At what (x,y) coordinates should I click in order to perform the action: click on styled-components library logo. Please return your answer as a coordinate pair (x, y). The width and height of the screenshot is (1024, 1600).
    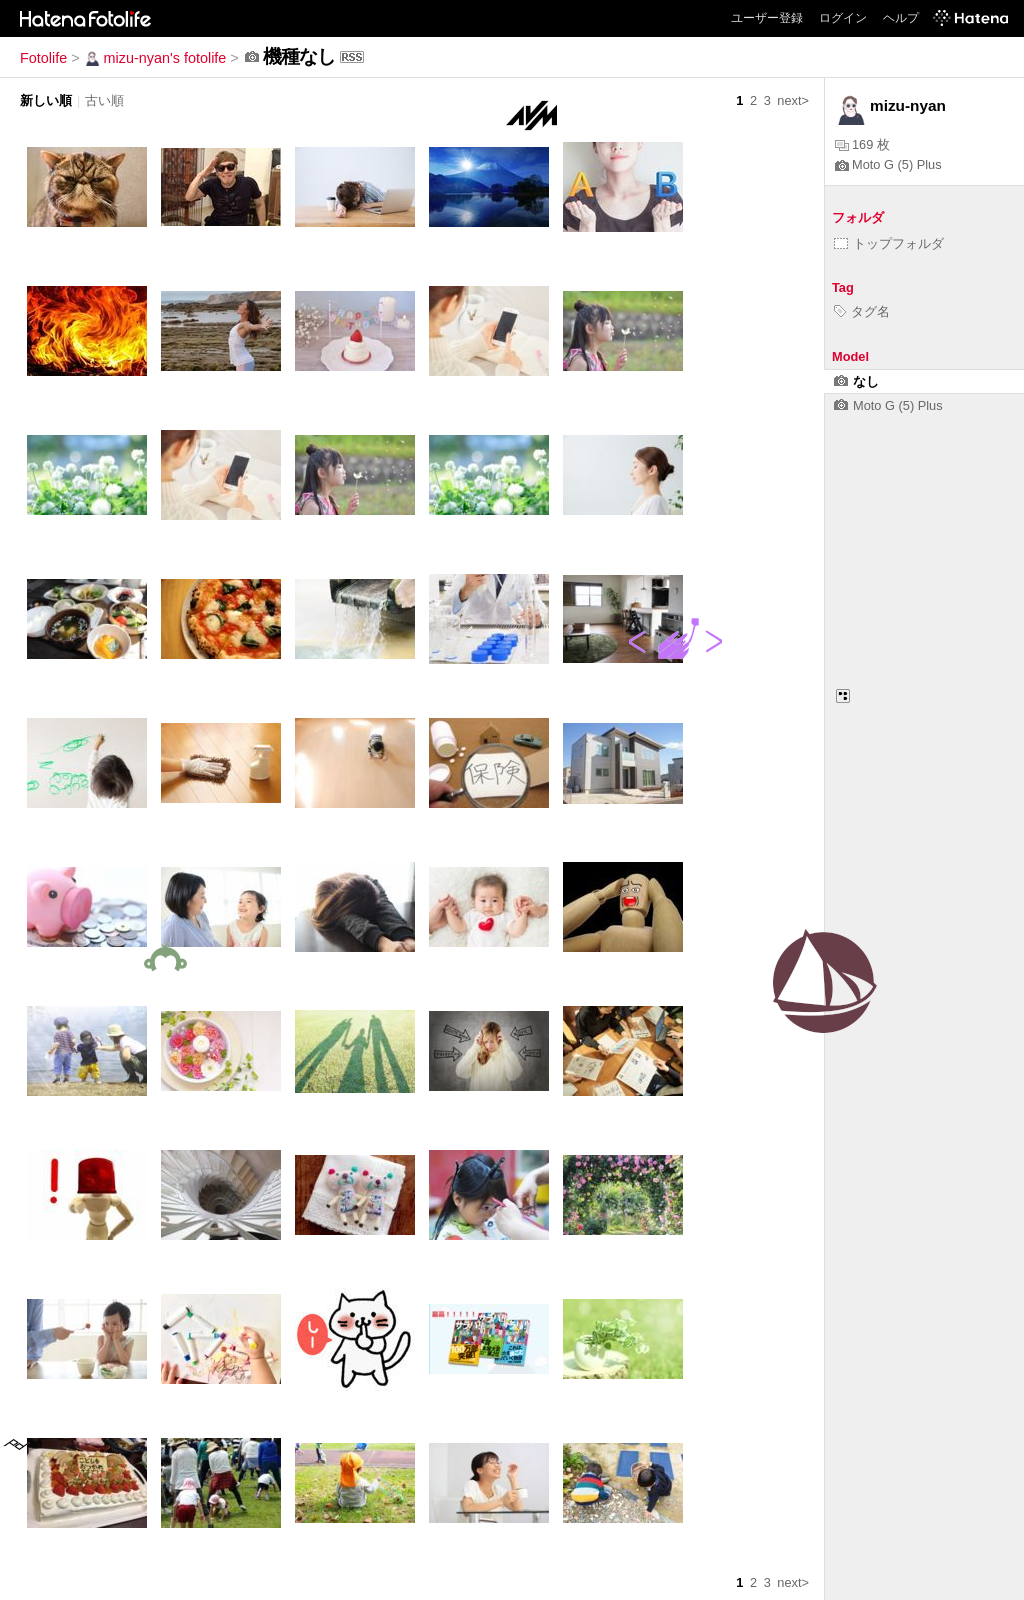
    Looking at the image, I should click on (675, 638).